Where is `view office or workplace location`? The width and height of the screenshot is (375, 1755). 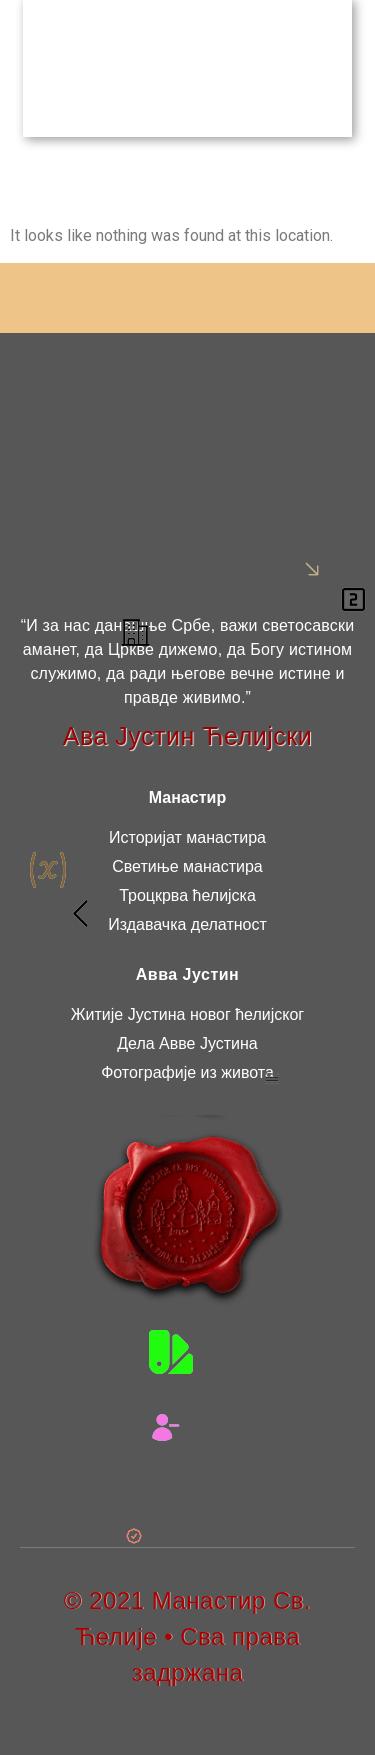 view office or workplace location is located at coordinates (135, 632).